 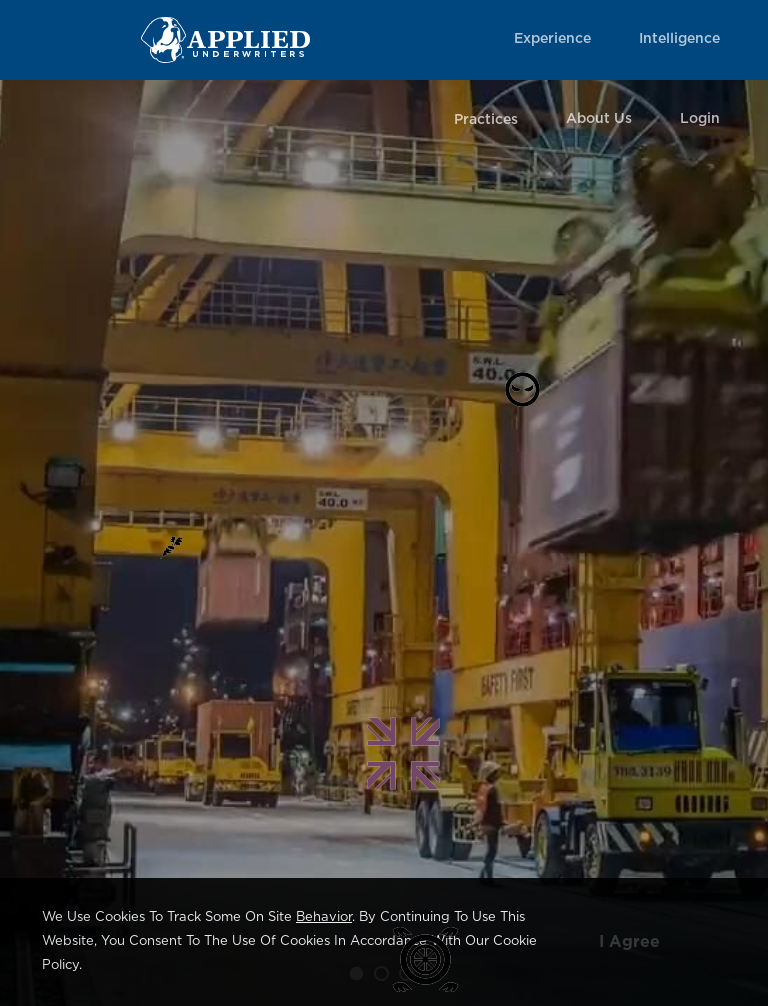 I want to click on indicates a vegetable or garden item in a game inventory, so click(x=171, y=547).